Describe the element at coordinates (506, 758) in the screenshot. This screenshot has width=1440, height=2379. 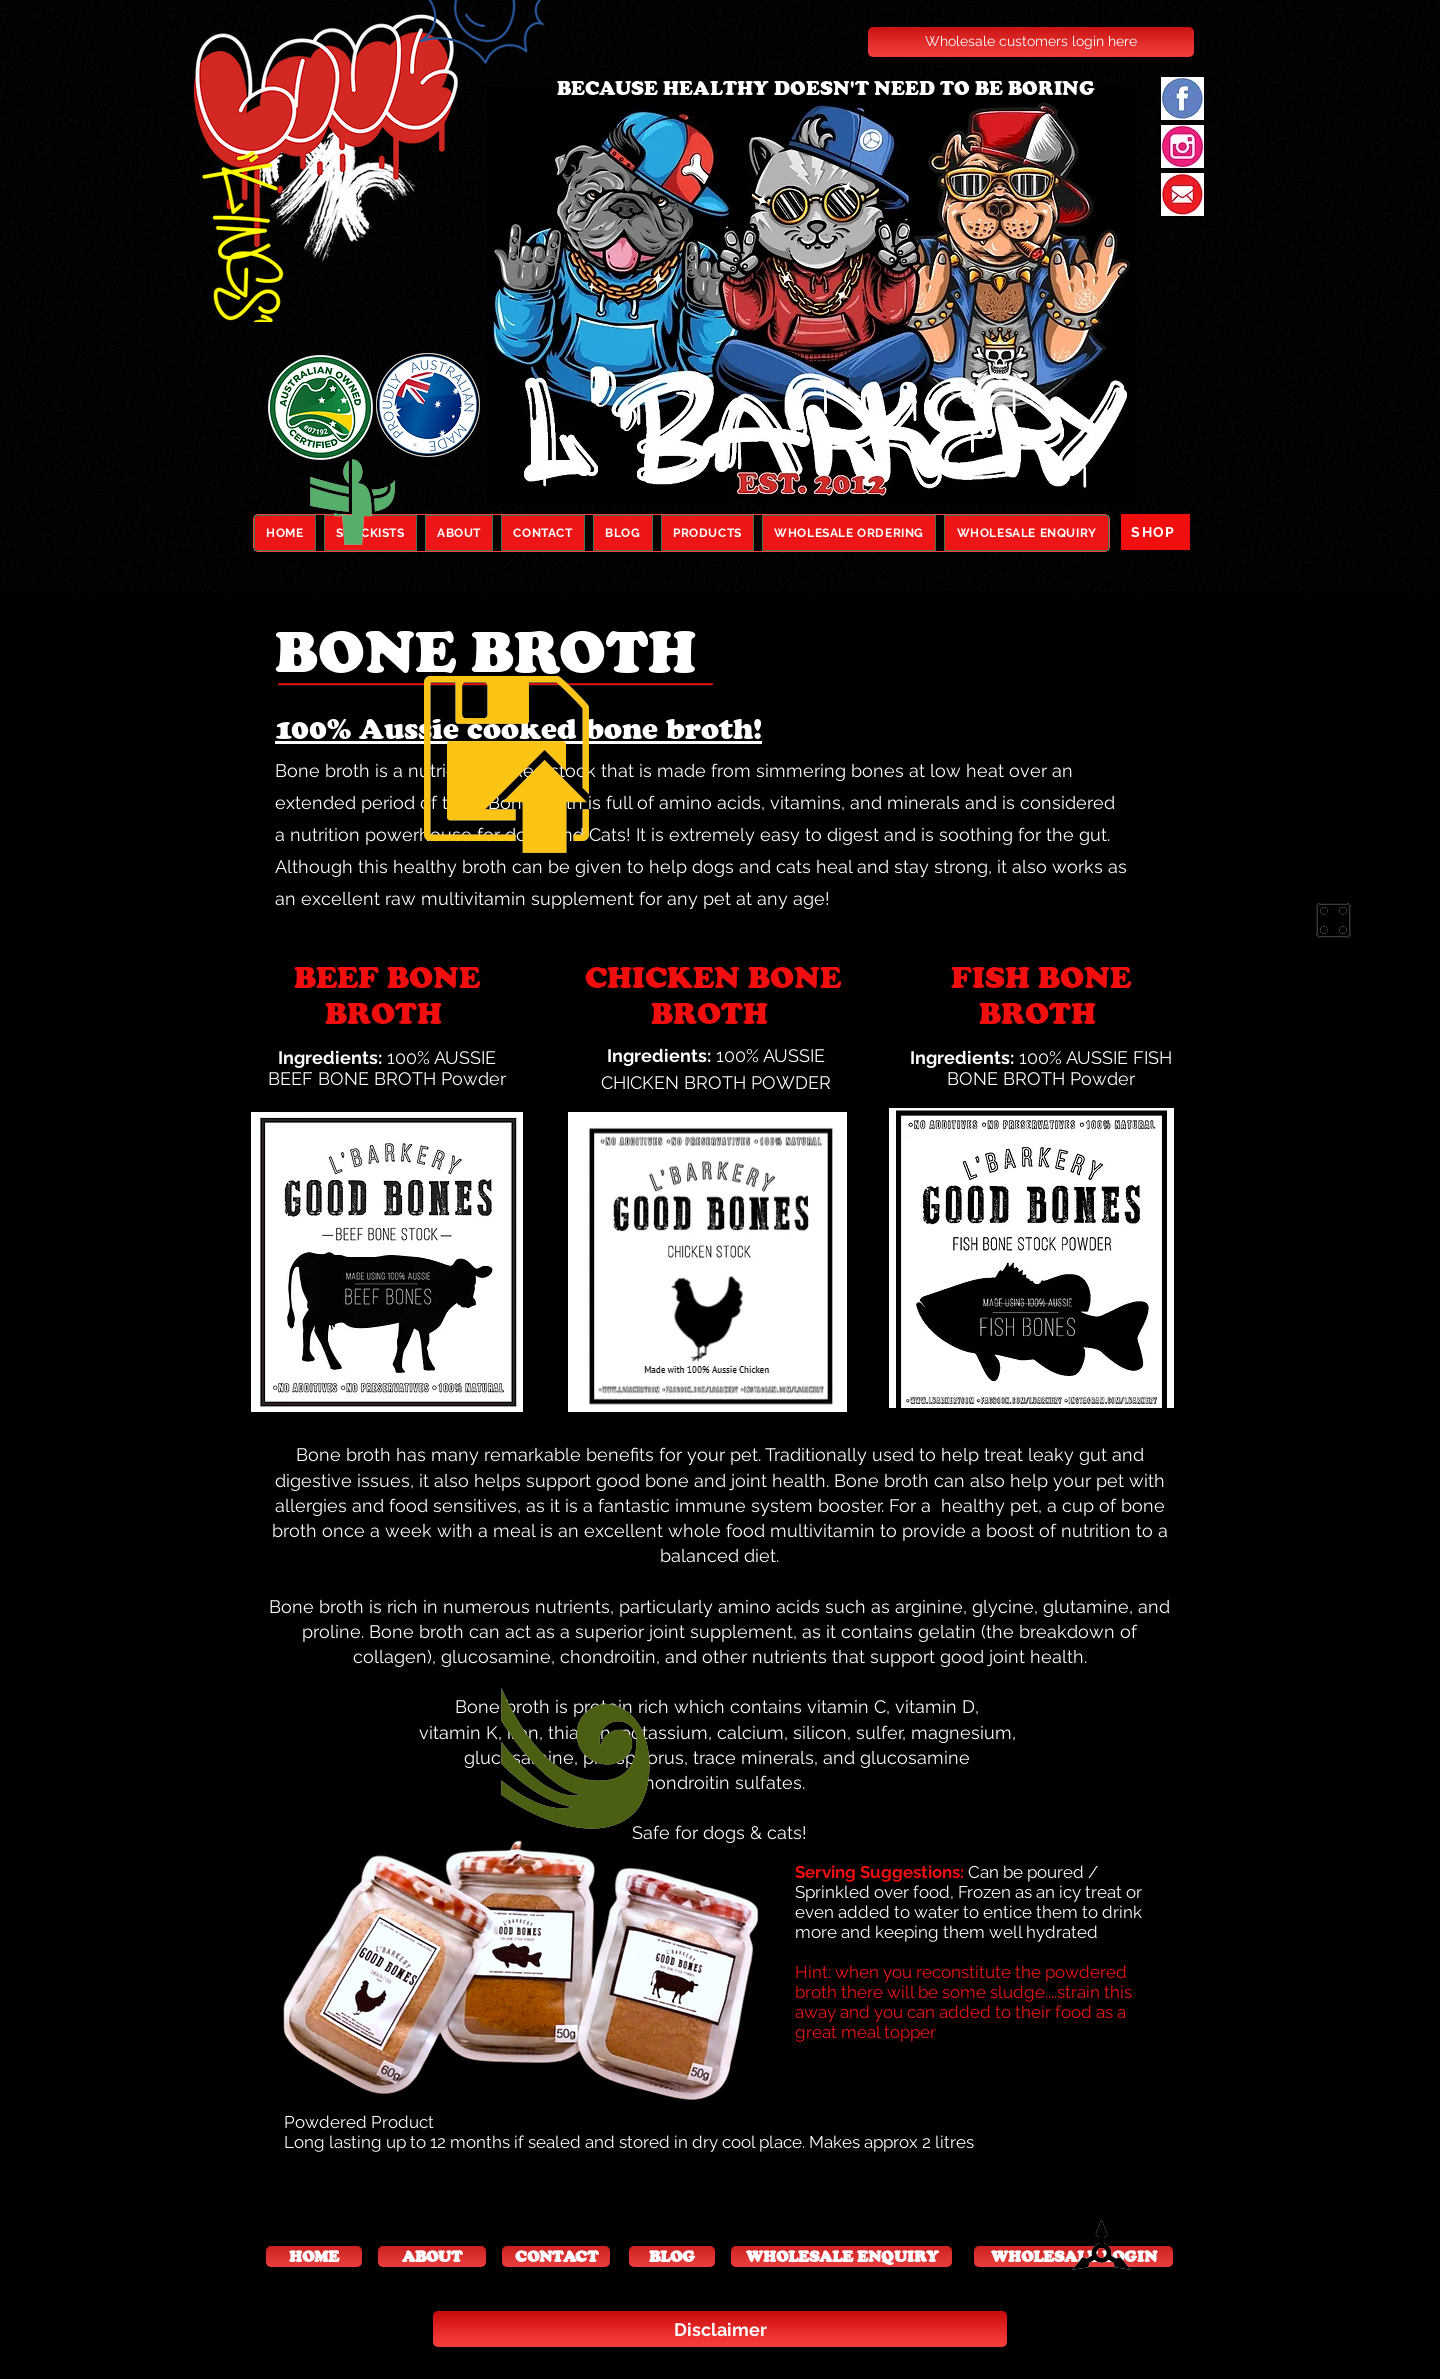
I see `save your current progress` at that location.